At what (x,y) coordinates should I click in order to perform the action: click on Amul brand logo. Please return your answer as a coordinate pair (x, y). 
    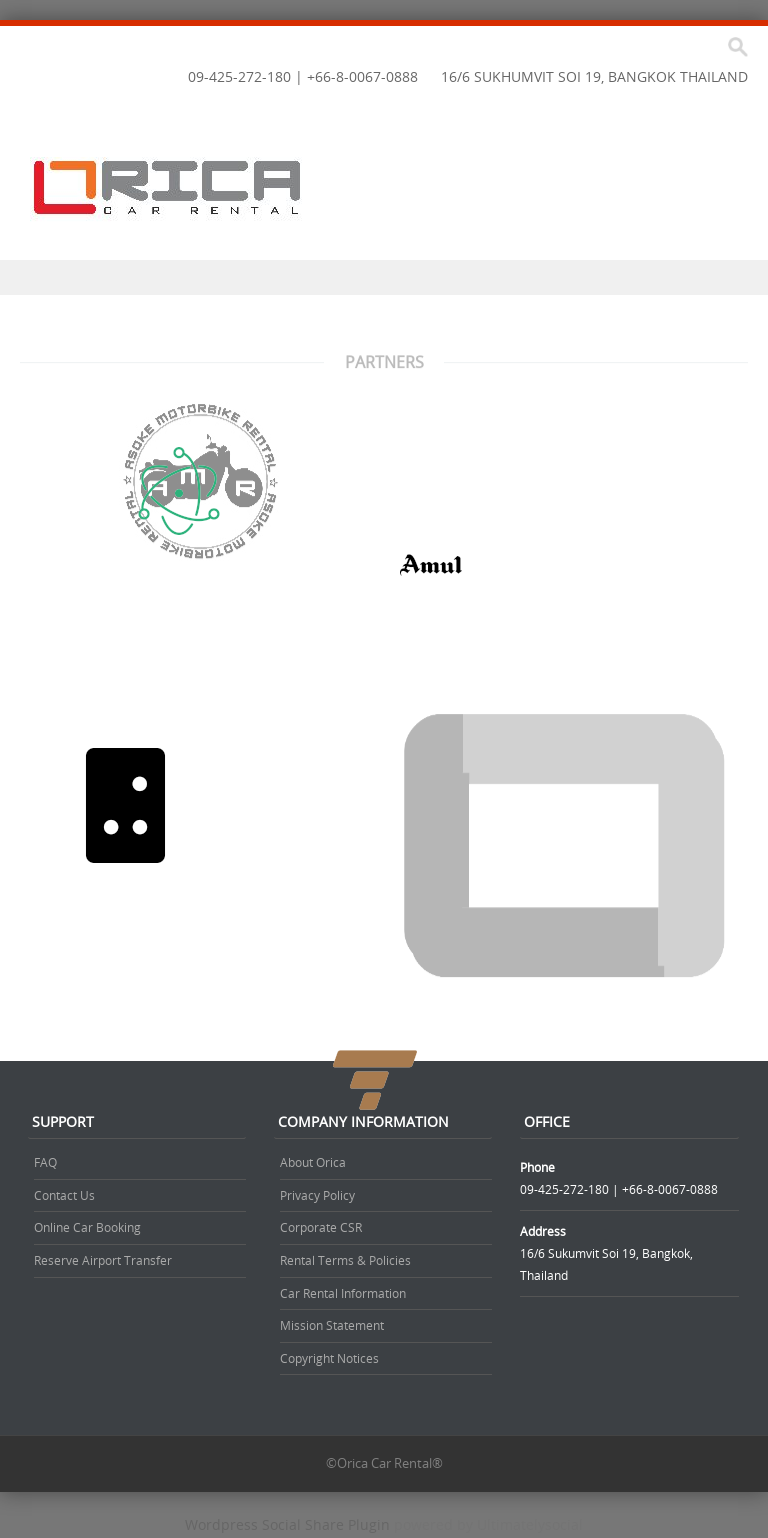
    Looking at the image, I should click on (431, 565).